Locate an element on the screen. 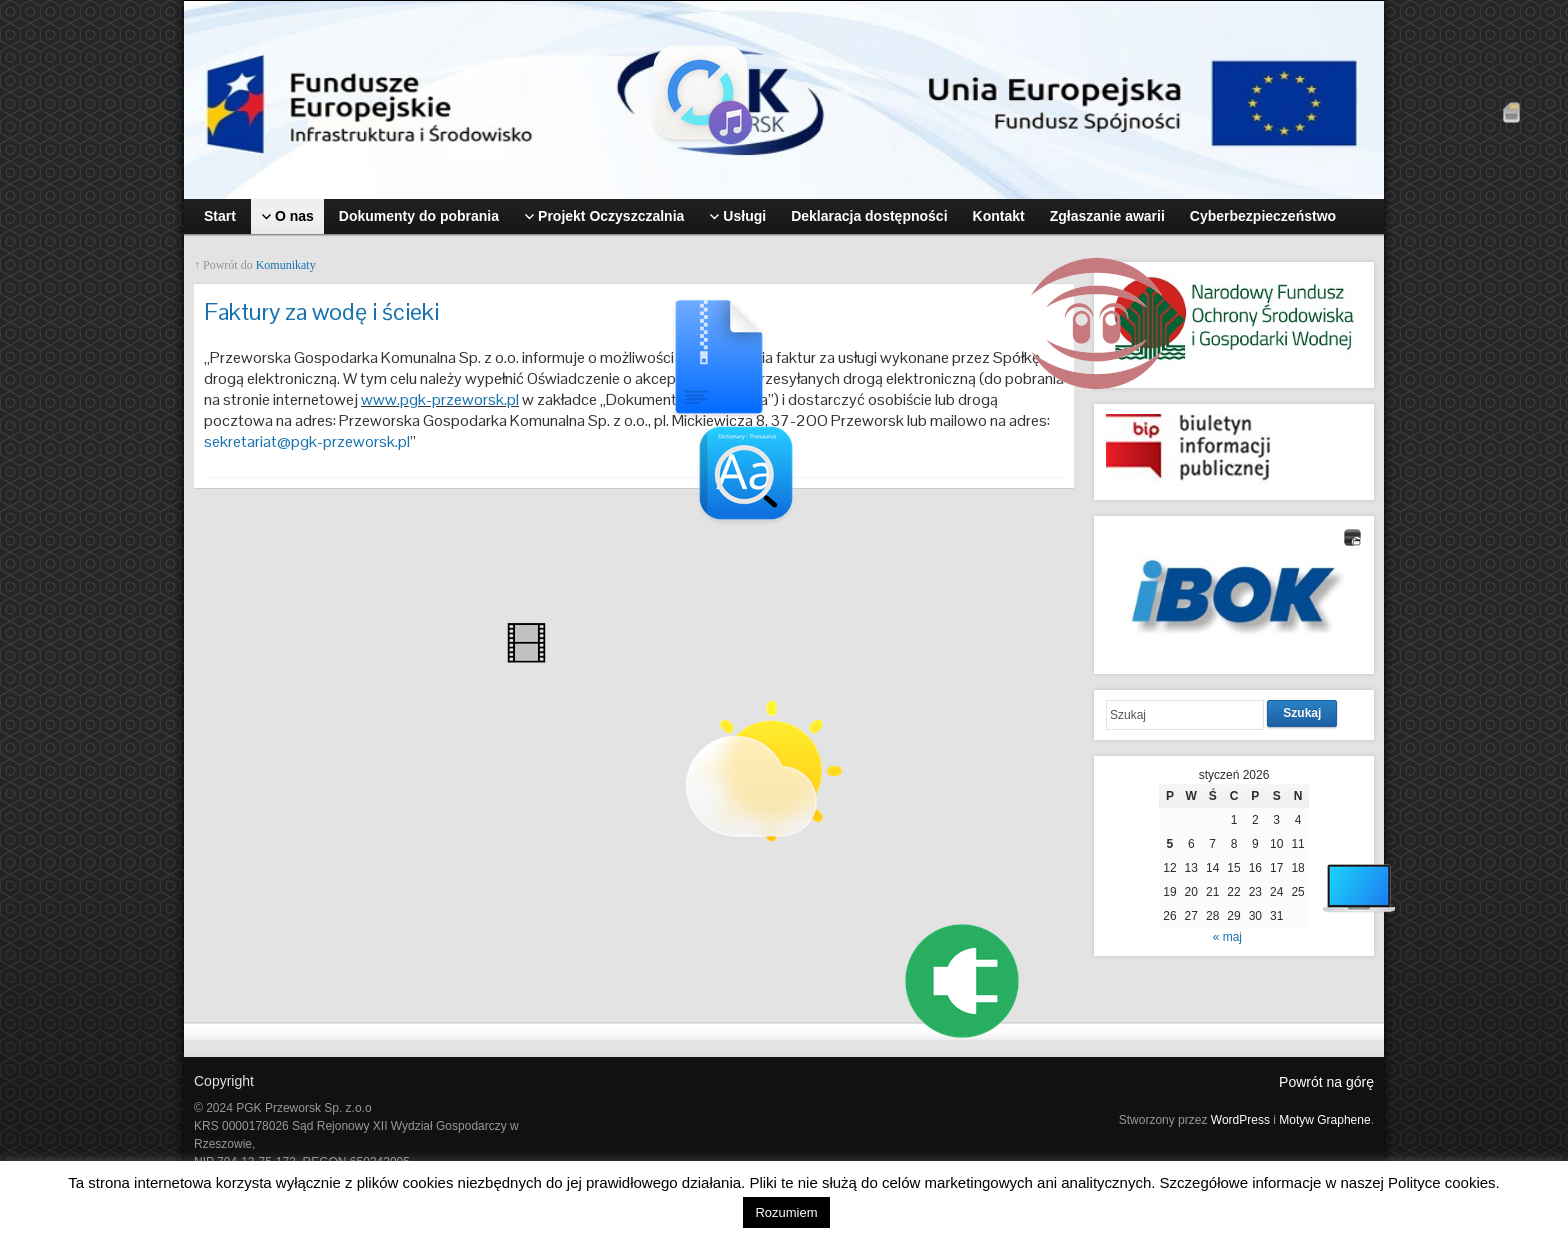  a compressed or archived software file is located at coordinates (719, 359).